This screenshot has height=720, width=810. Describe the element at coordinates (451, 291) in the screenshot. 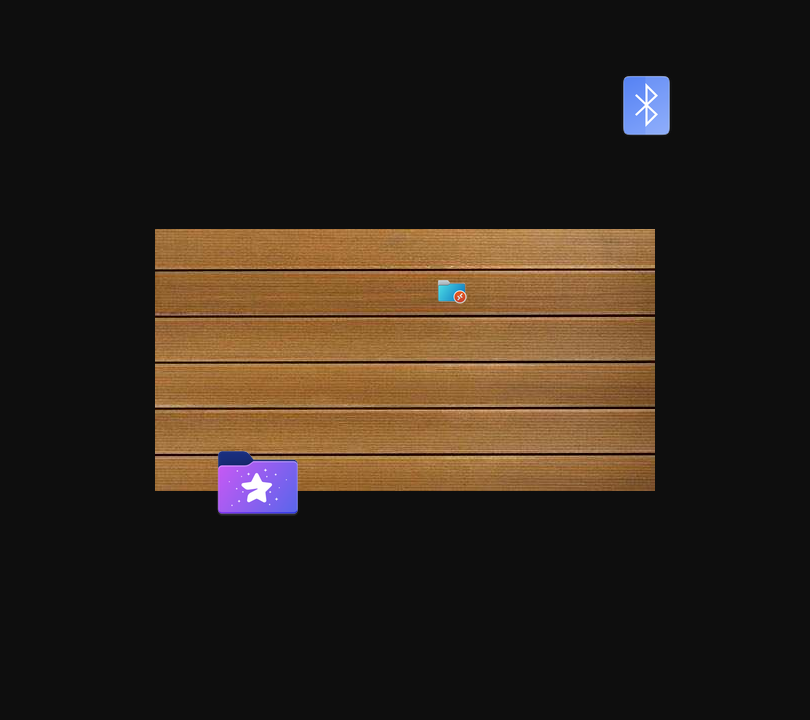

I see `open folder containing microsoft remote desktop files` at that location.